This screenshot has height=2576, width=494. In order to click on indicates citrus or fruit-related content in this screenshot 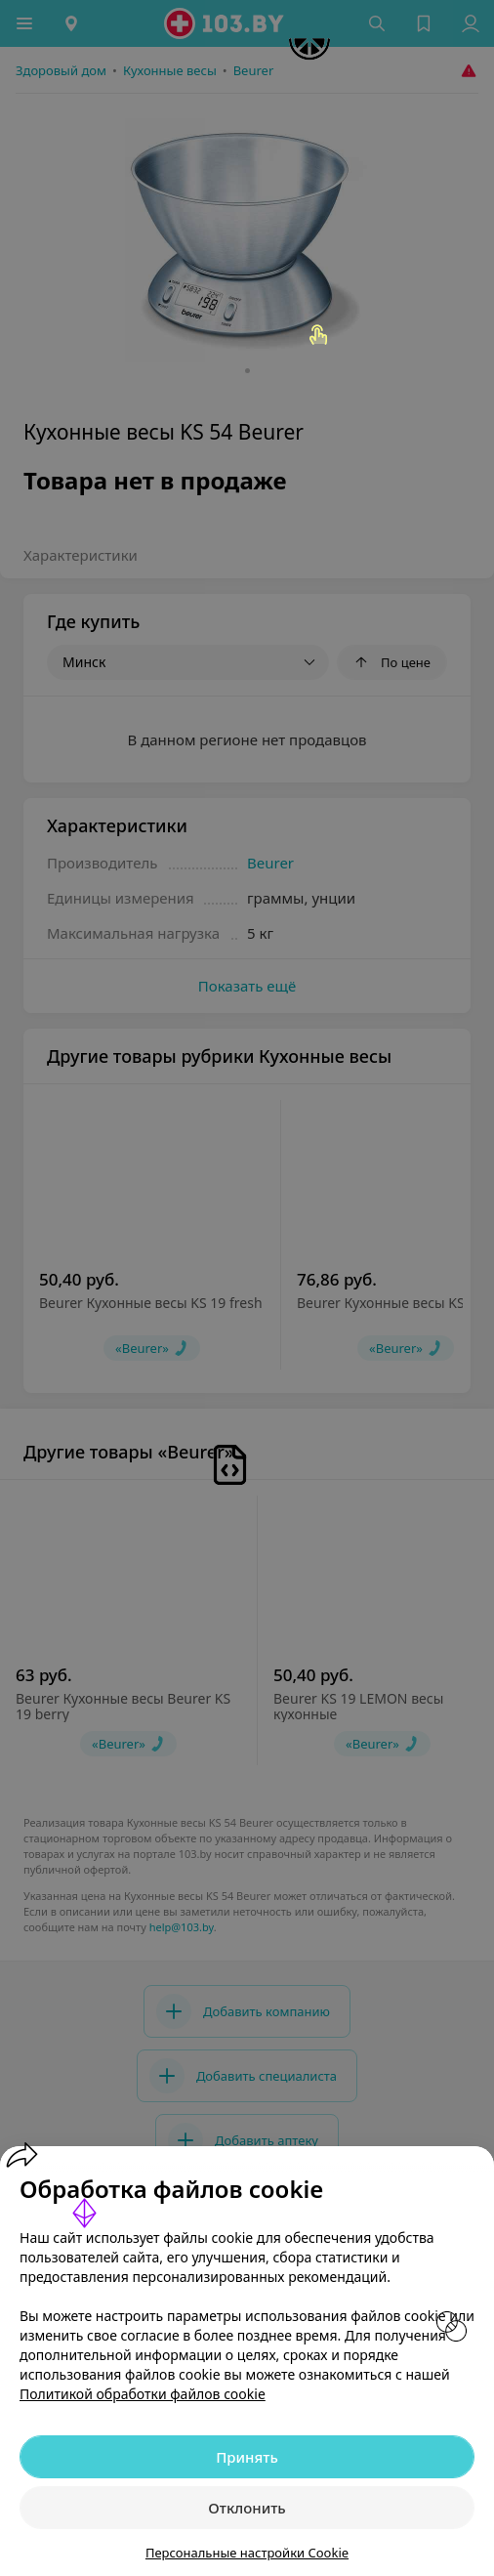, I will do `click(309, 46)`.